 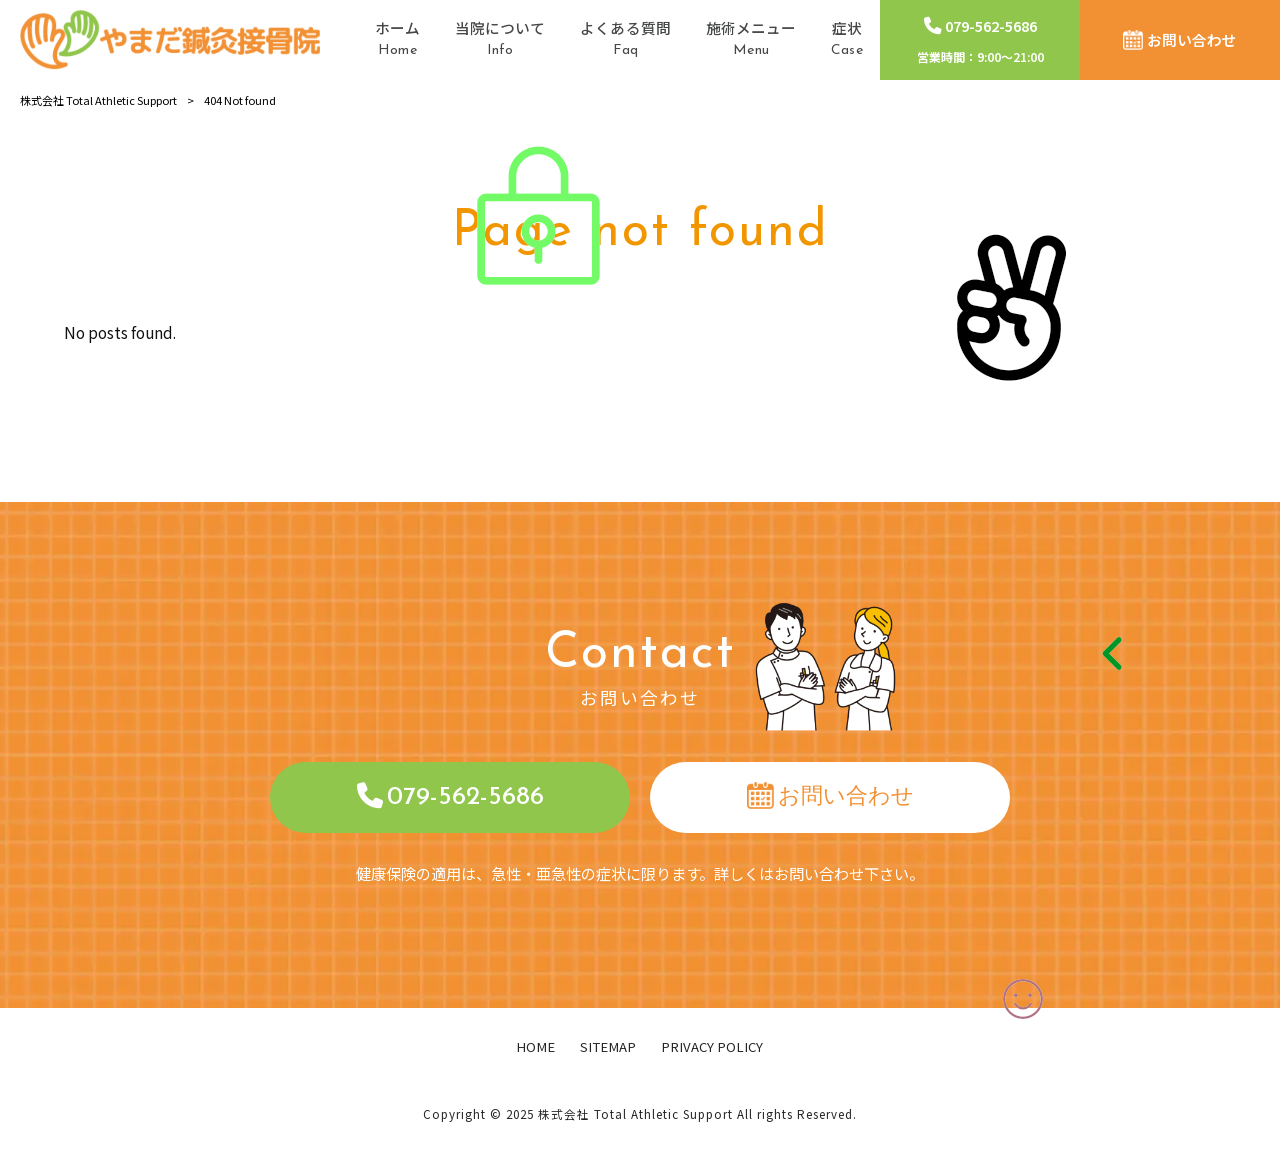 I want to click on add an emoji or reaction, so click(x=1023, y=999).